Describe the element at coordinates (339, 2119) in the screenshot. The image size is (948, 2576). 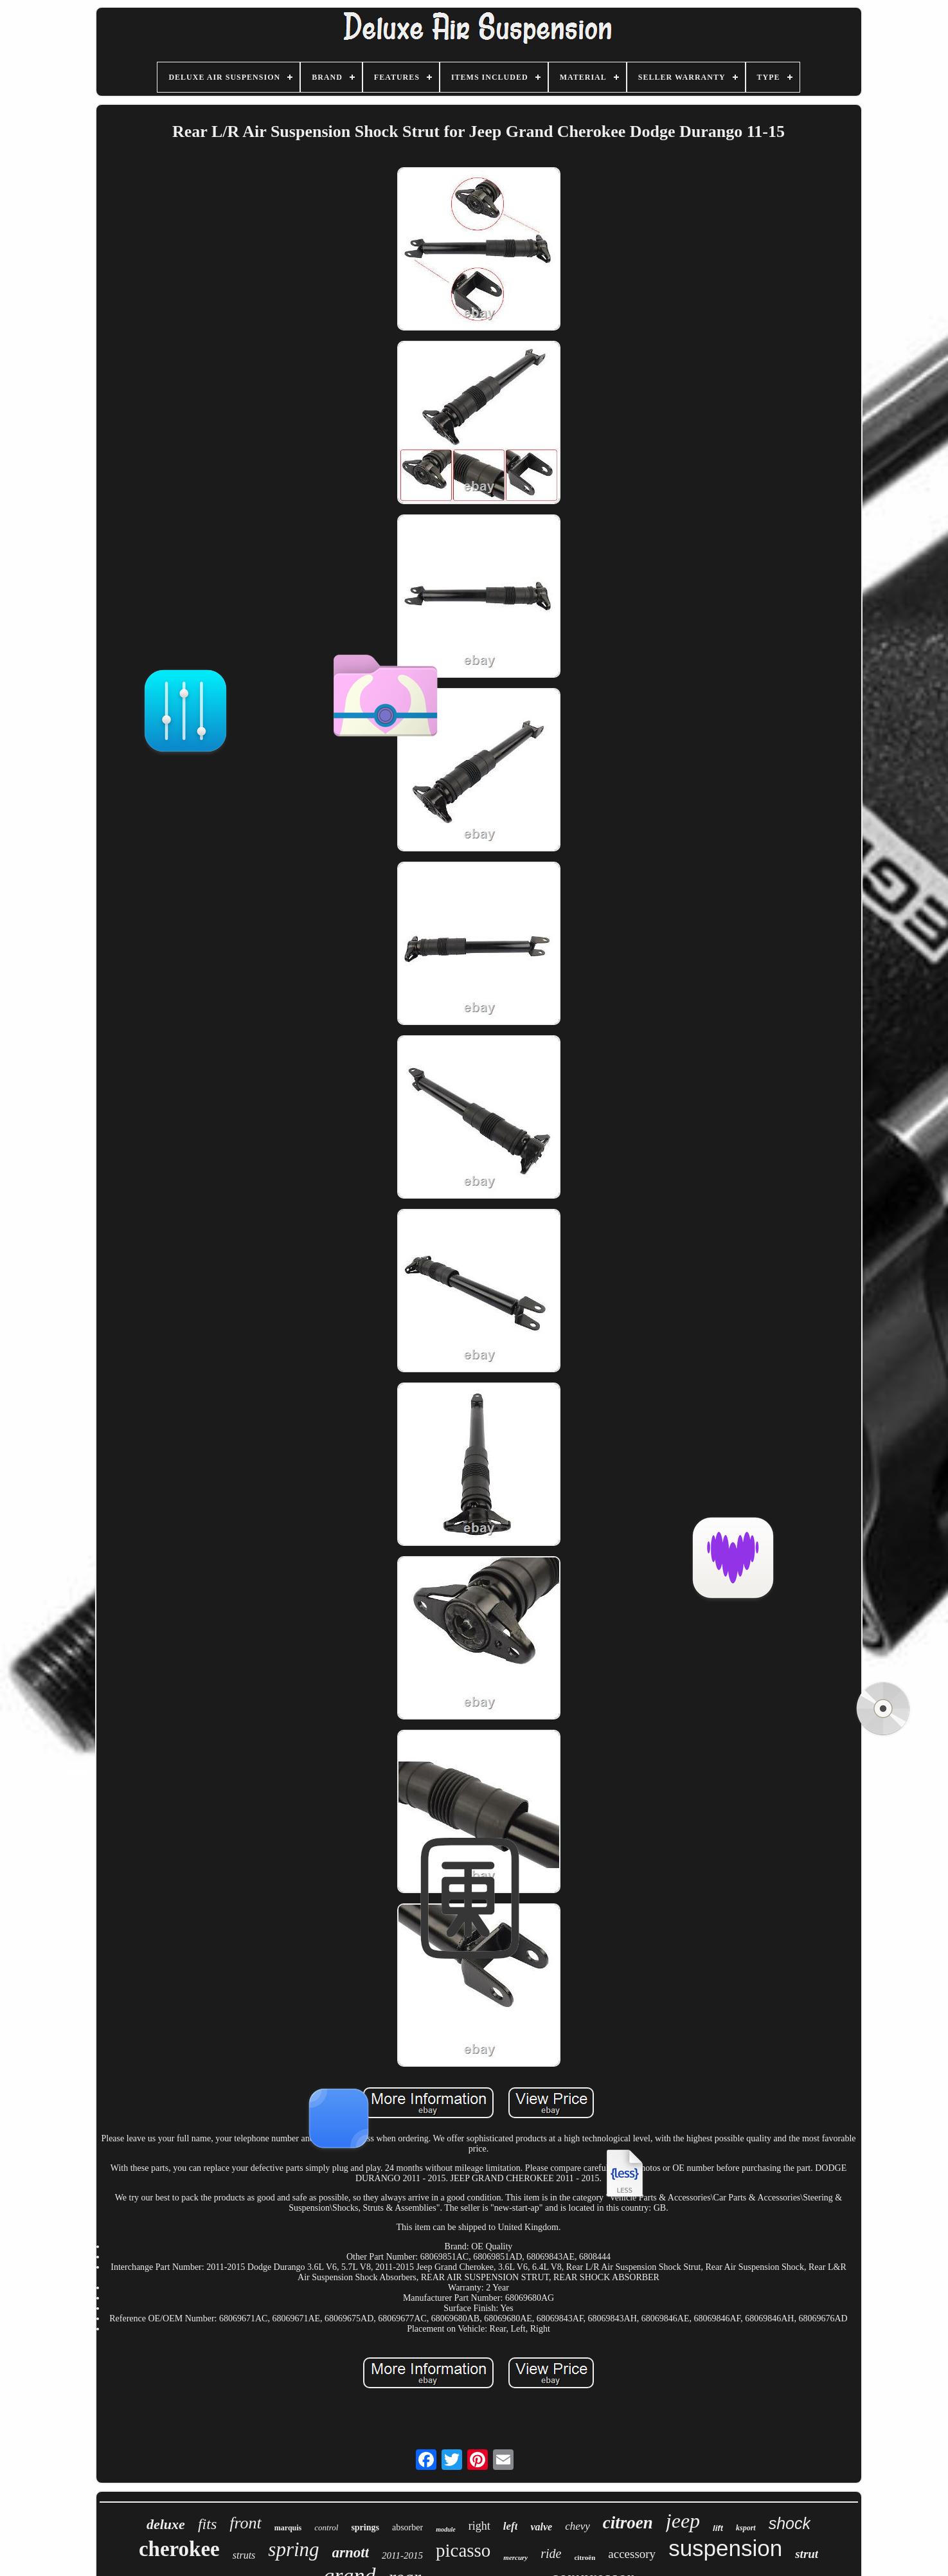
I see `configure hot corners behavior` at that location.